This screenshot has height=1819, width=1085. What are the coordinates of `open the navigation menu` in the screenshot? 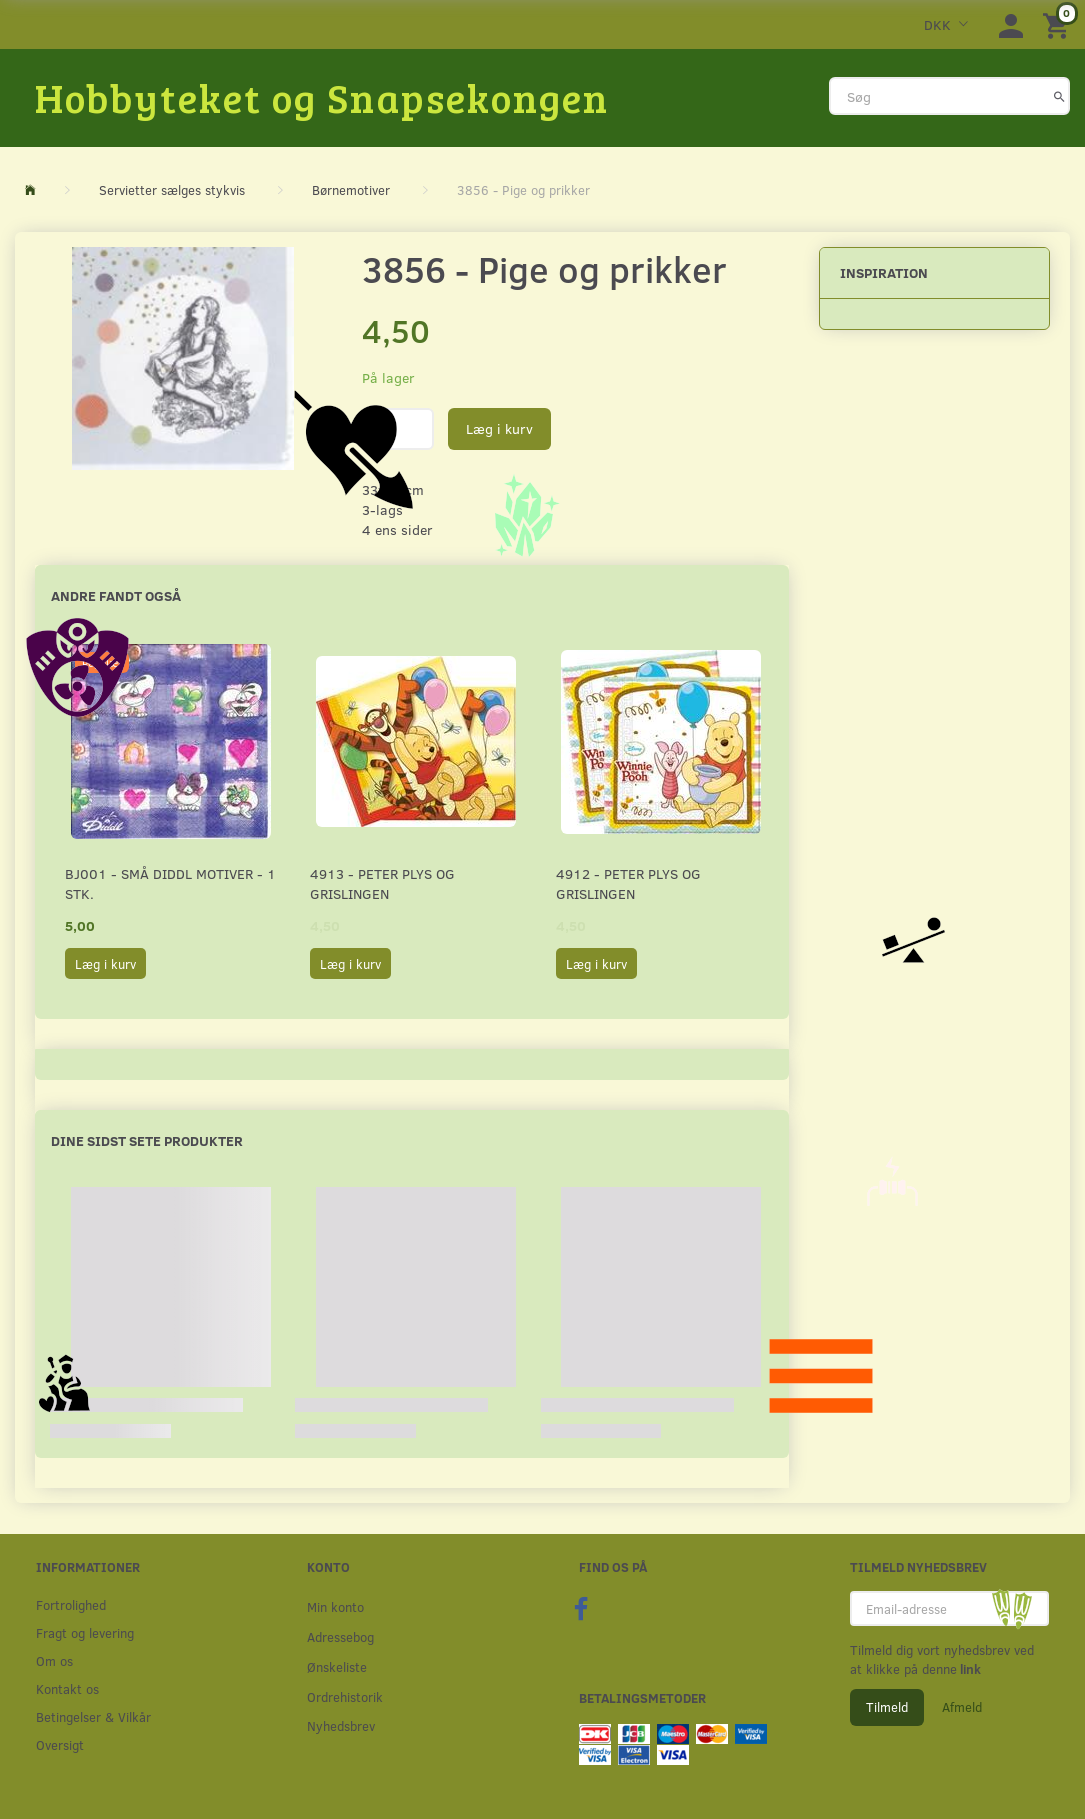 It's located at (821, 1376).